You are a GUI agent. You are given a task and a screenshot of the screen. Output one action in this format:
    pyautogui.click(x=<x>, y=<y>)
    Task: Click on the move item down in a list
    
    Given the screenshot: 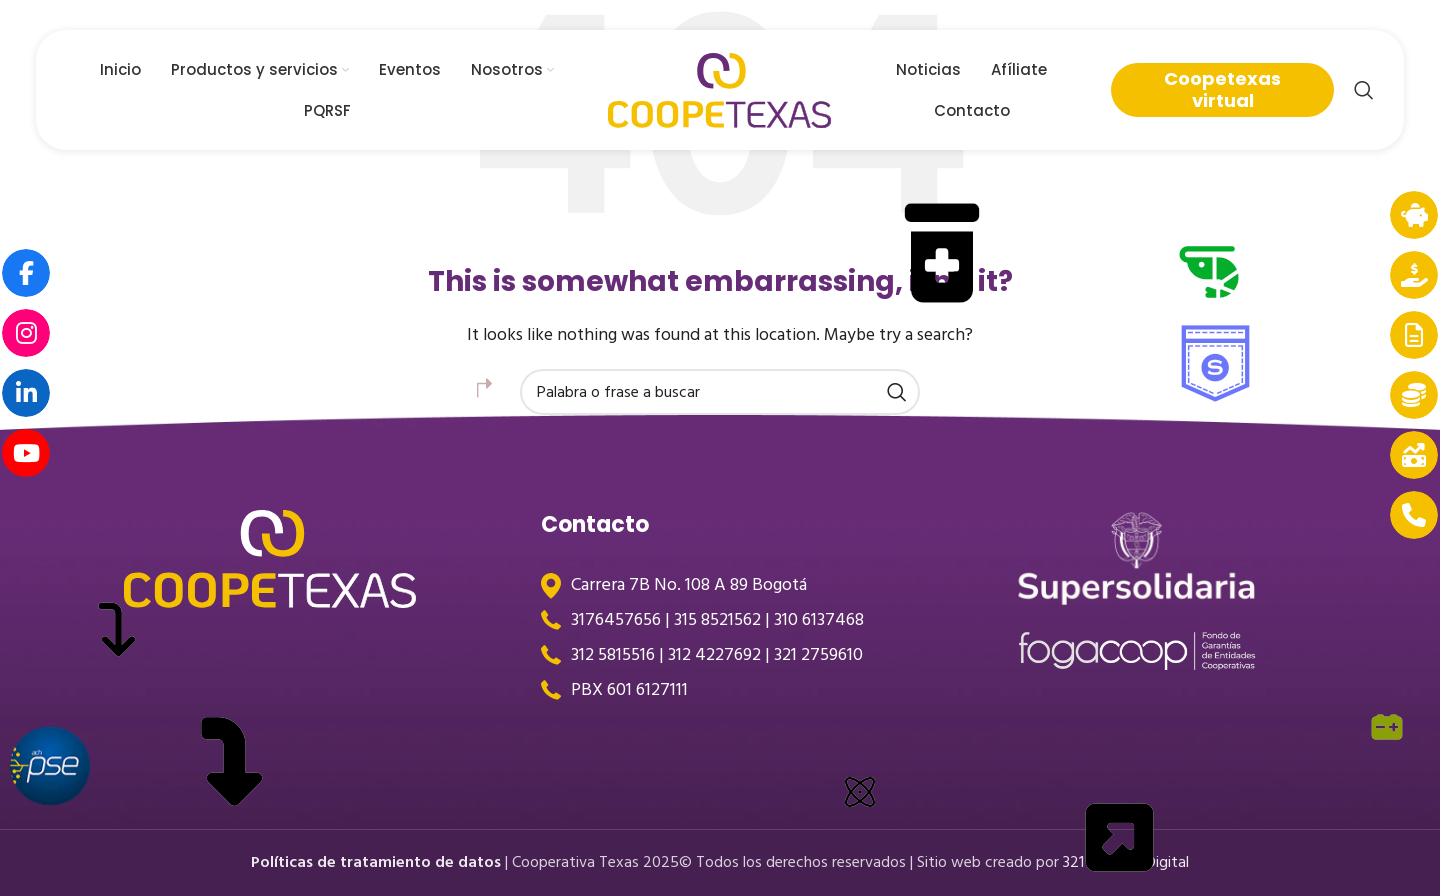 What is the action you would take?
    pyautogui.click(x=118, y=629)
    